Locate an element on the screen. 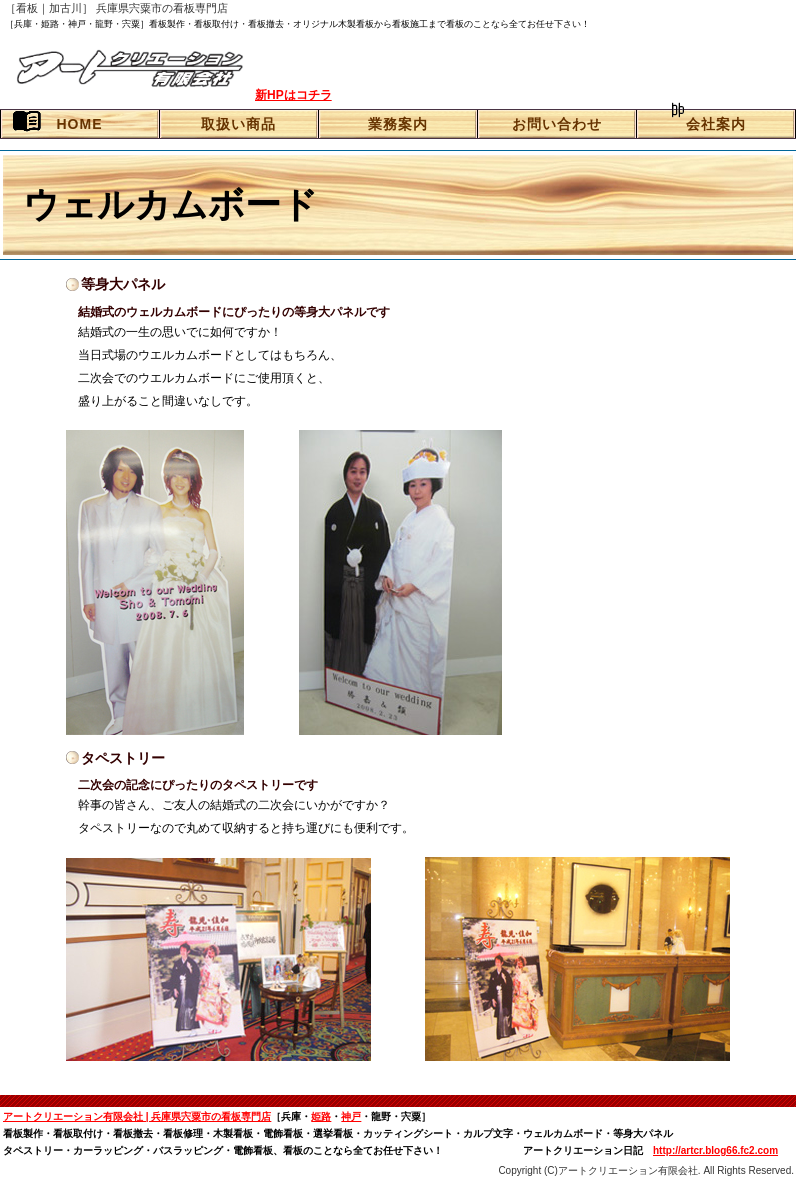 Image resolution: width=796 pixels, height=1186 pixels. open menu or documentation is located at coordinates (27, 120).